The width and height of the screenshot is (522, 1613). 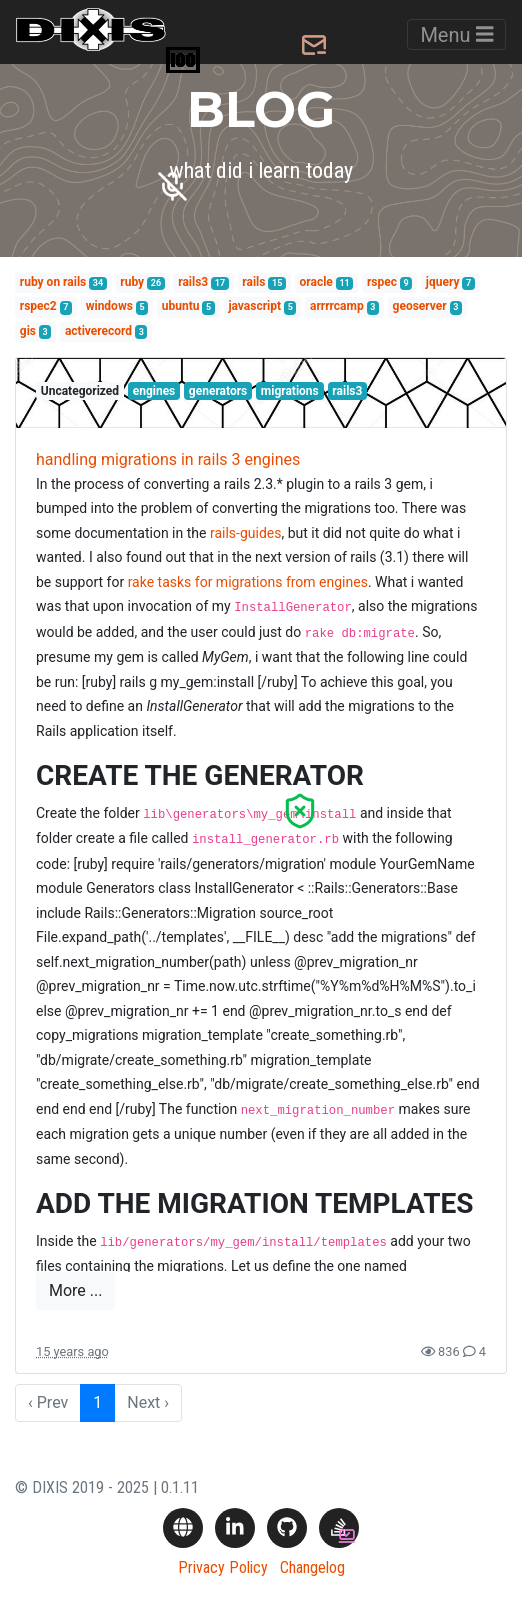 I want to click on view currency or monetary information, so click(x=183, y=60).